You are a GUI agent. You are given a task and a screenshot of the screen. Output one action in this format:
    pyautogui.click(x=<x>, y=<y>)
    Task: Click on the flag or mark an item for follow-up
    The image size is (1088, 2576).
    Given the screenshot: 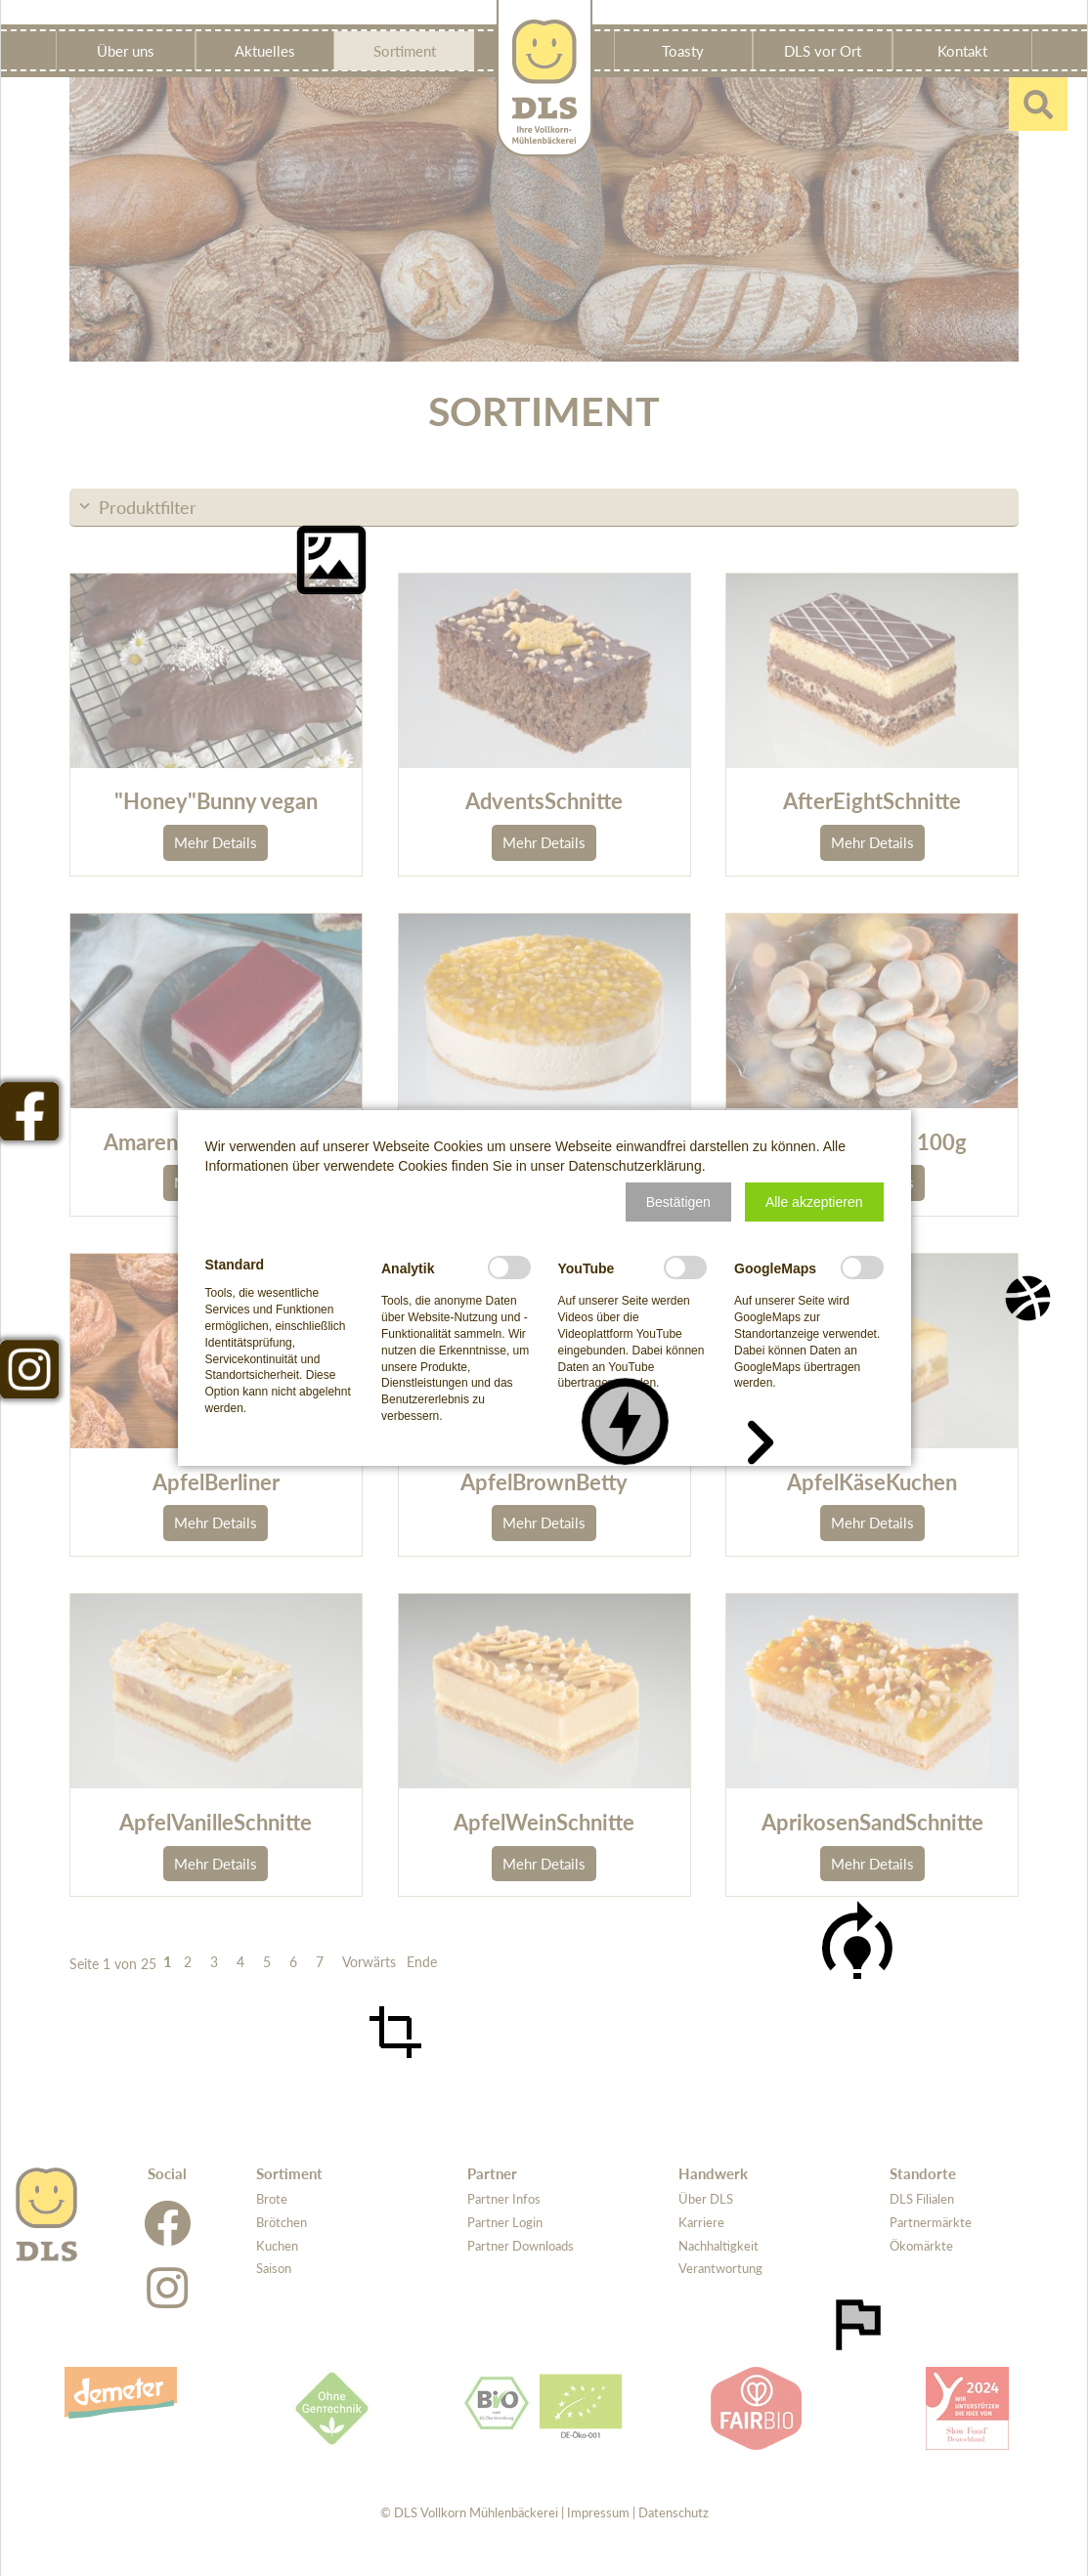 What is the action you would take?
    pyautogui.click(x=856, y=2323)
    